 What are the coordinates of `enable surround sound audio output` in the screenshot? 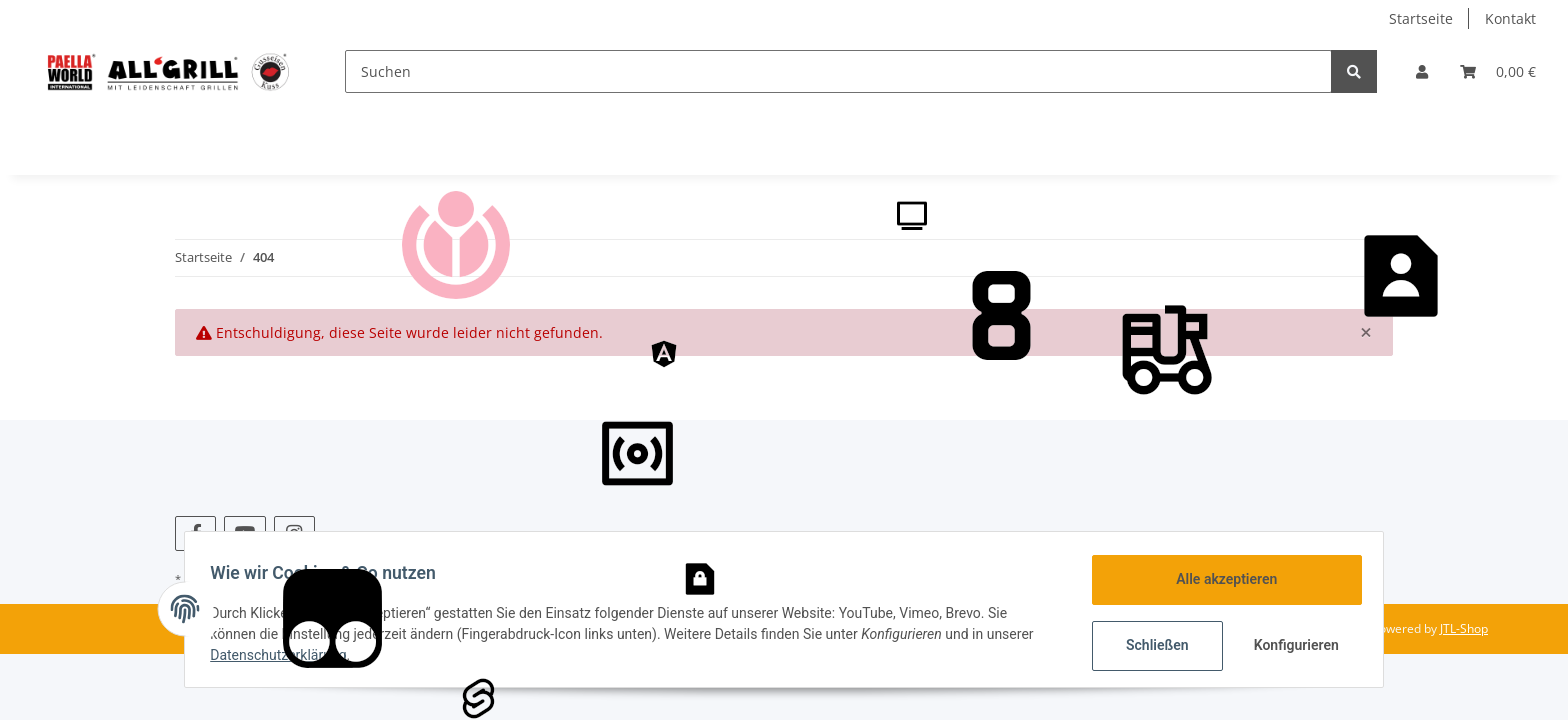 It's located at (637, 453).